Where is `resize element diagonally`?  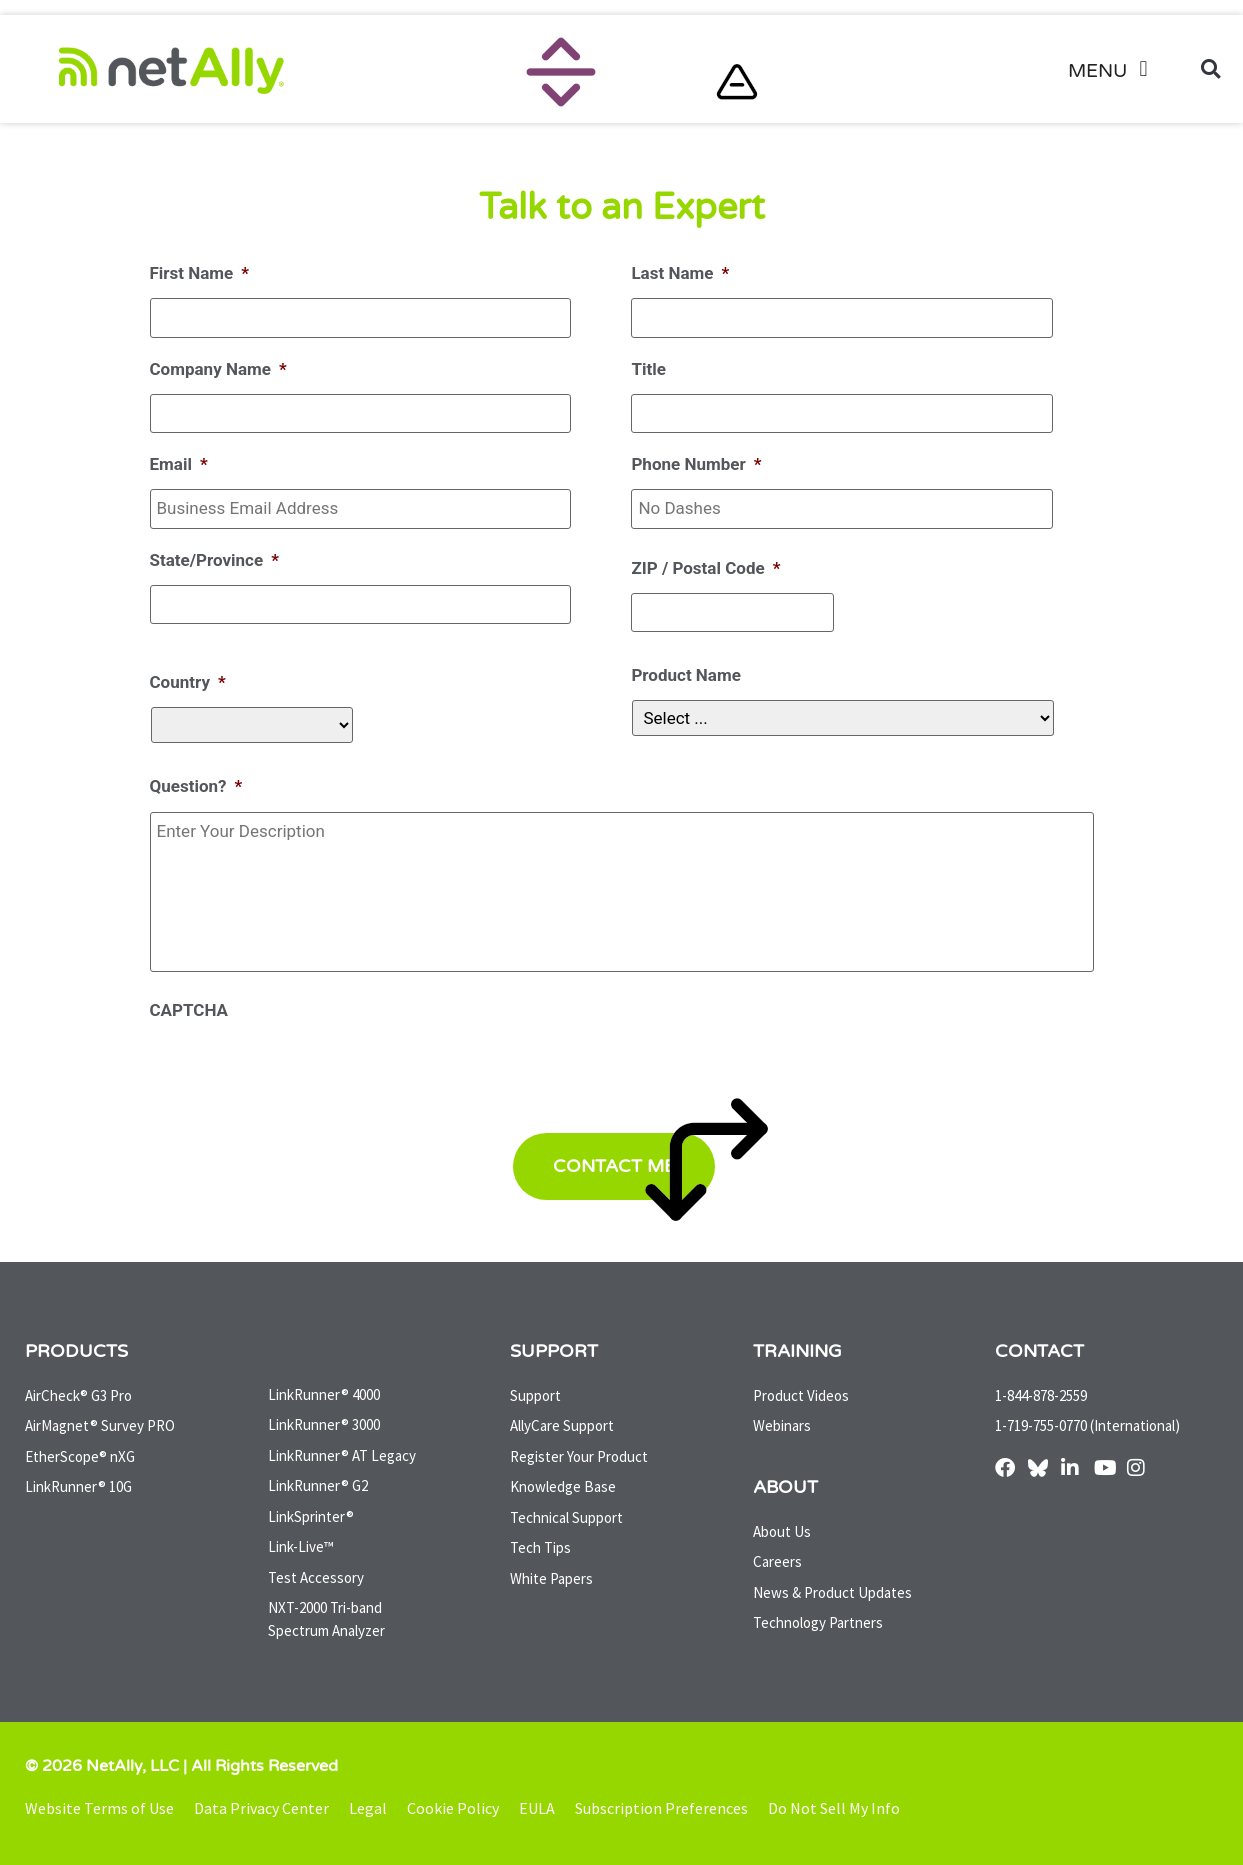
resize element diagonally is located at coordinates (706, 1159).